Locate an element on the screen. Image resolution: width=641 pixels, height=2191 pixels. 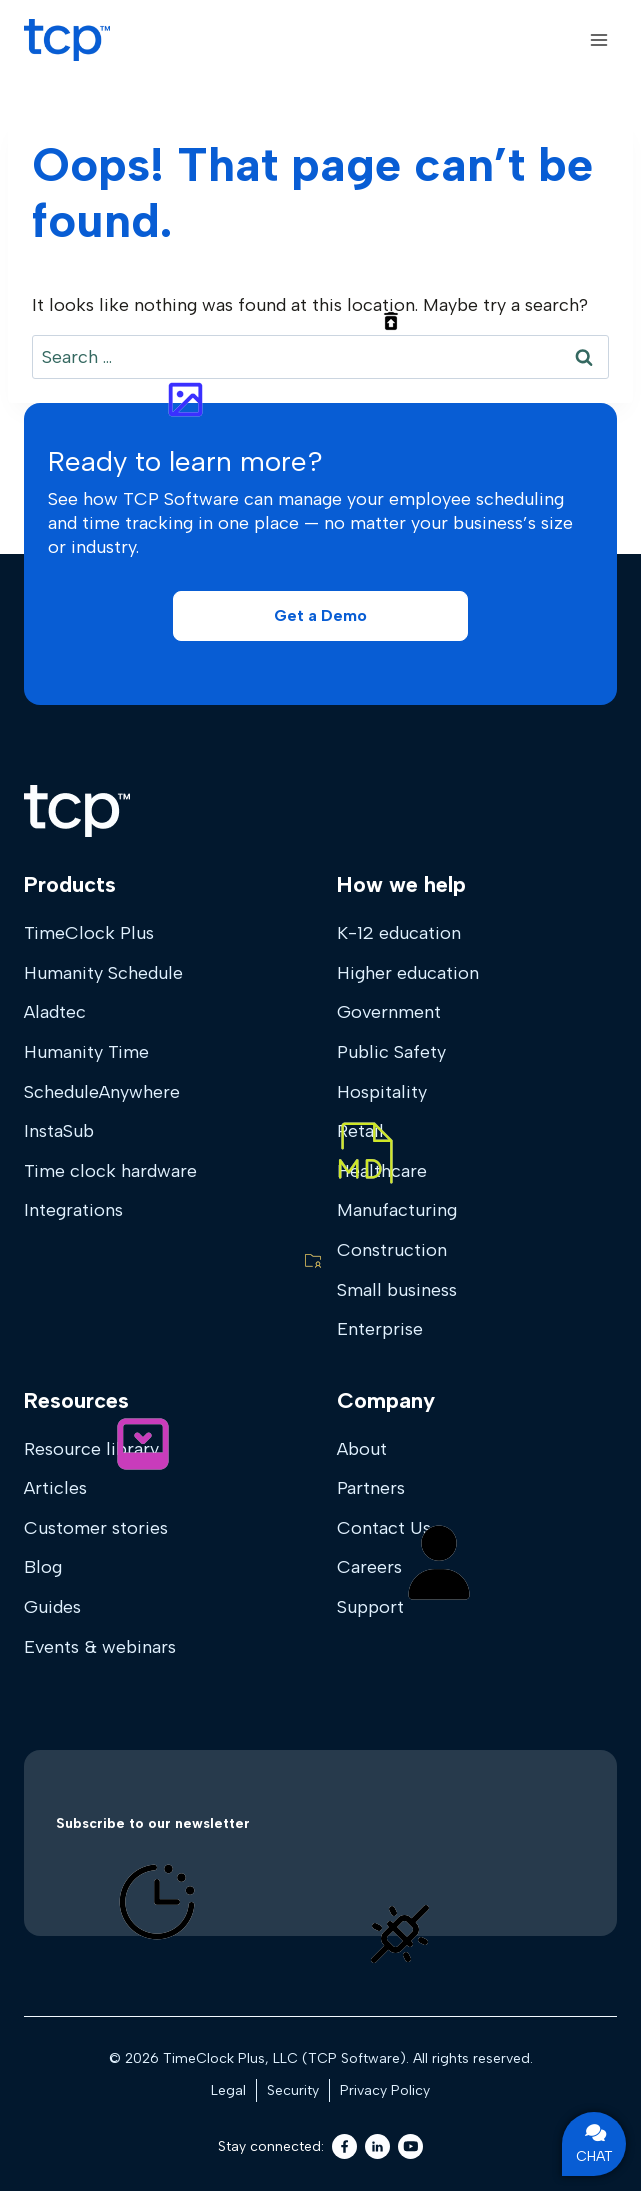
view your profile is located at coordinates (439, 1562).